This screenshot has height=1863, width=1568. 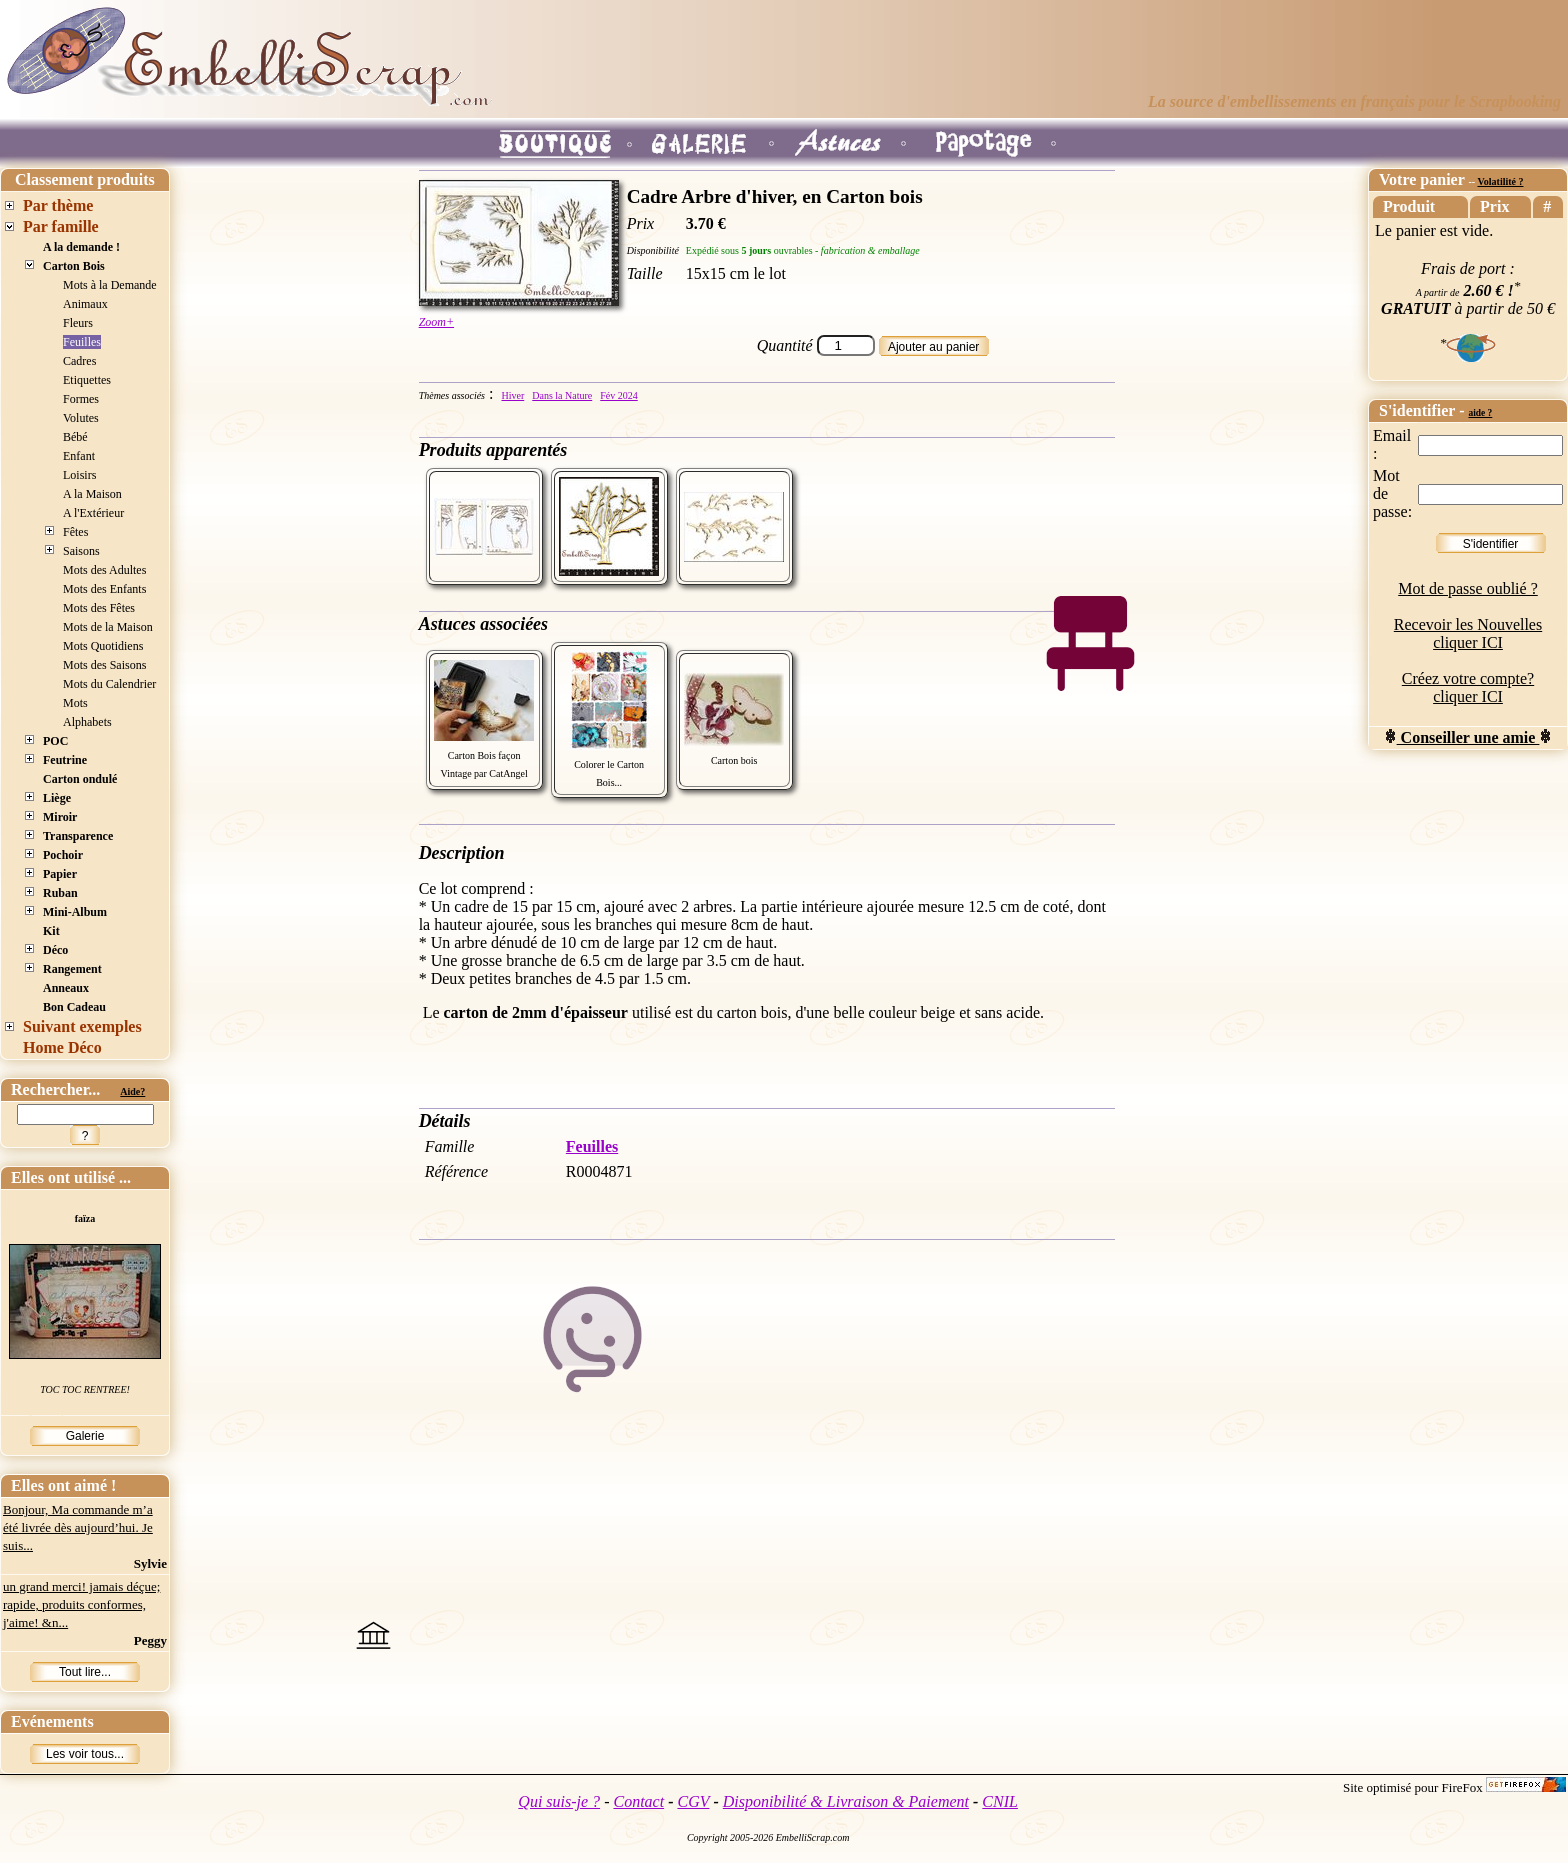 What do you see at coordinates (1090, 643) in the screenshot?
I see `browse furniture or seating options` at bounding box center [1090, 643].